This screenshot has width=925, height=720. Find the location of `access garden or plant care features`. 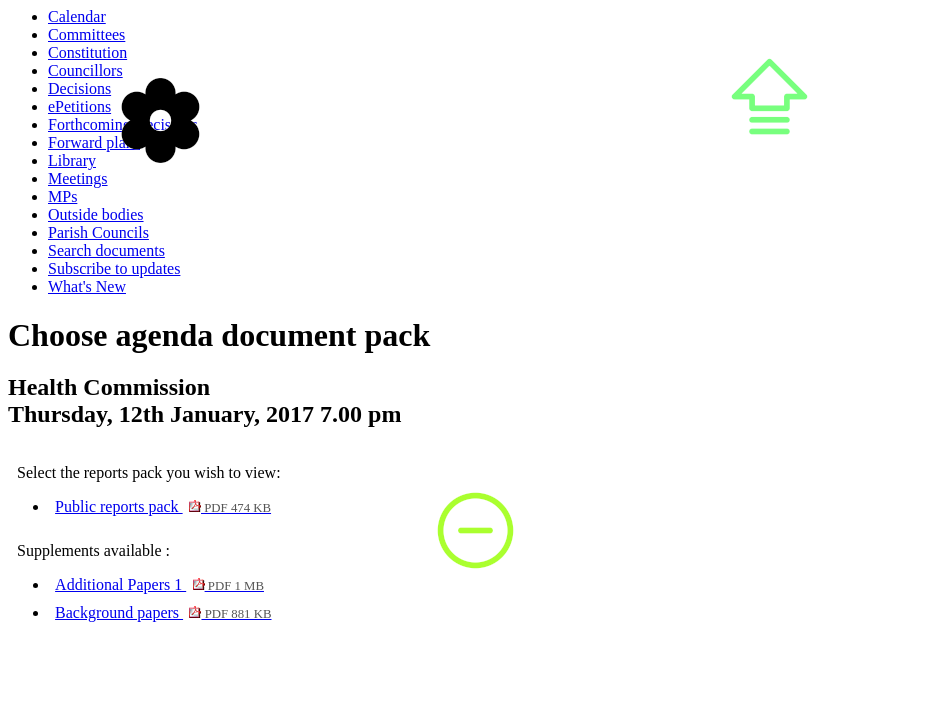

access garden or plant care features is located at coordinates (160, 120).